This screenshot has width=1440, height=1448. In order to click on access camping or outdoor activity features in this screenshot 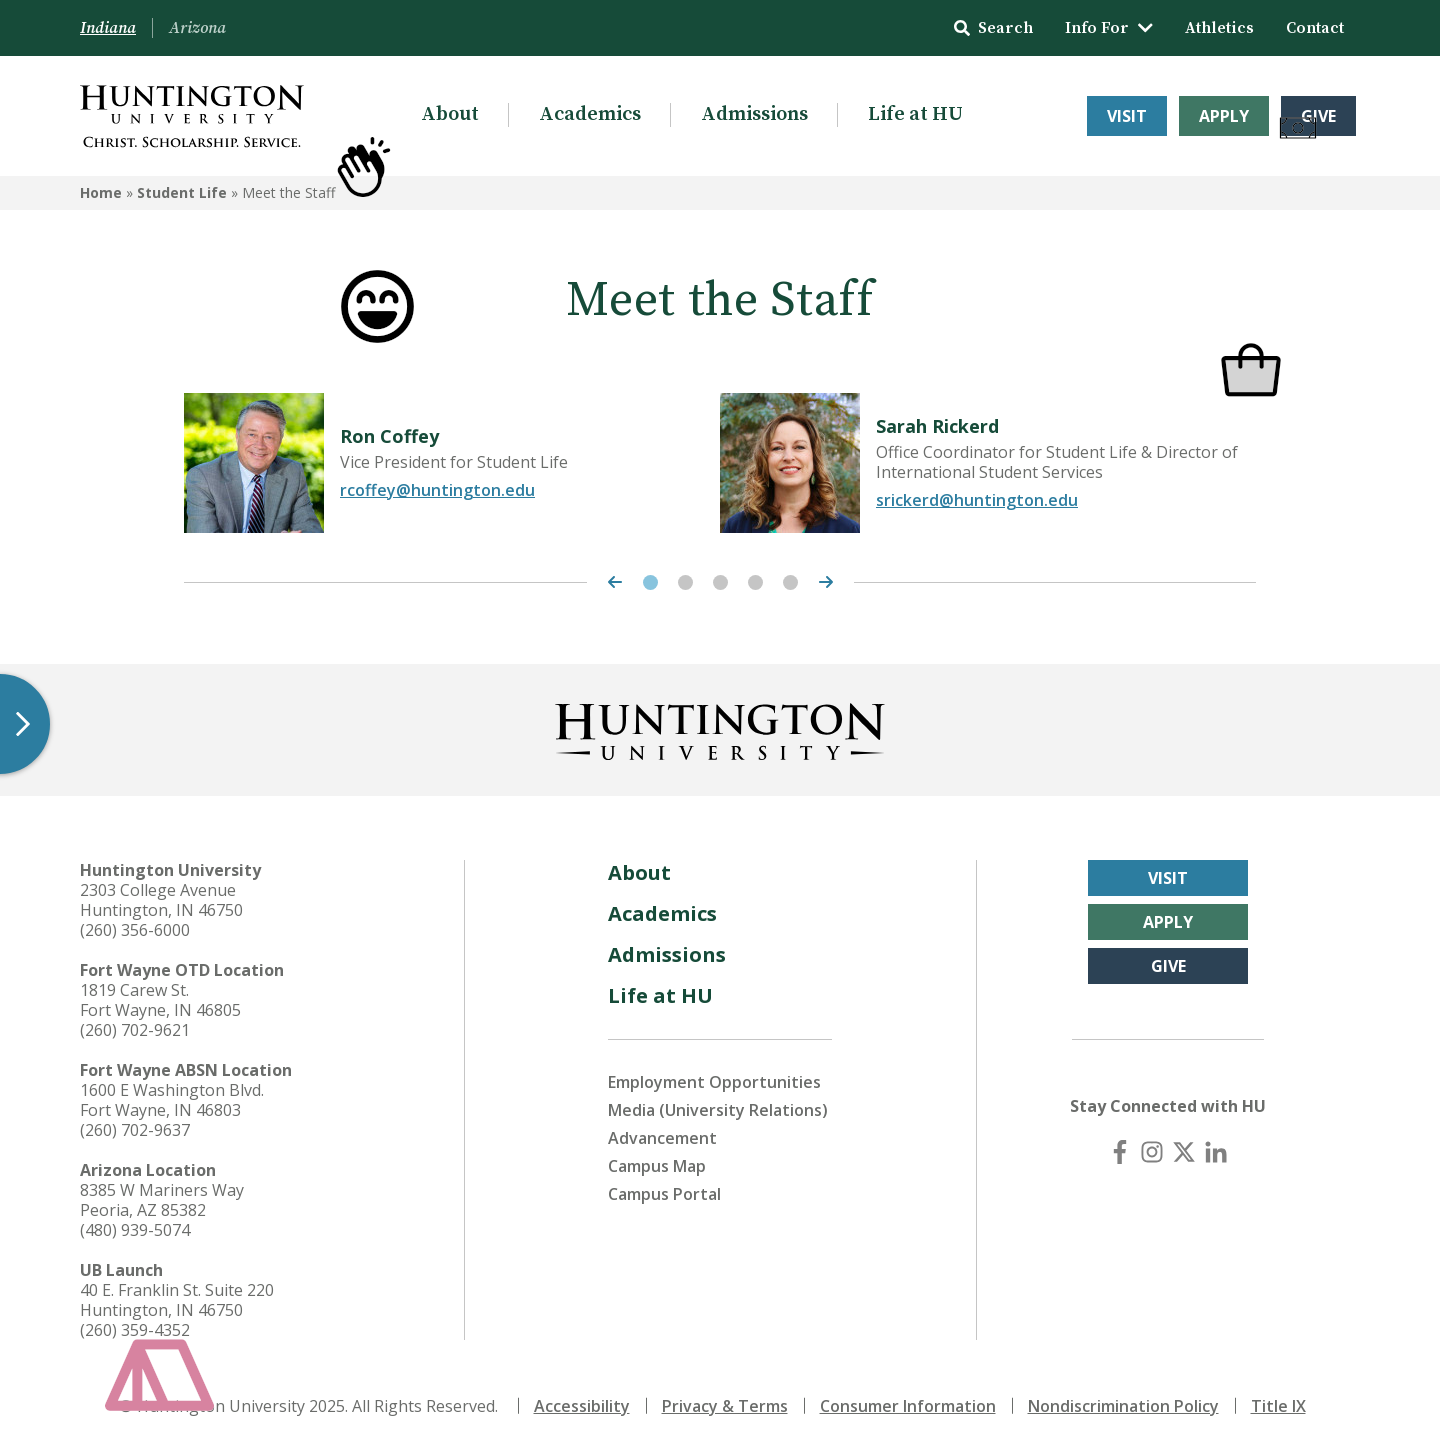, I will do `click(159, 1378)`.